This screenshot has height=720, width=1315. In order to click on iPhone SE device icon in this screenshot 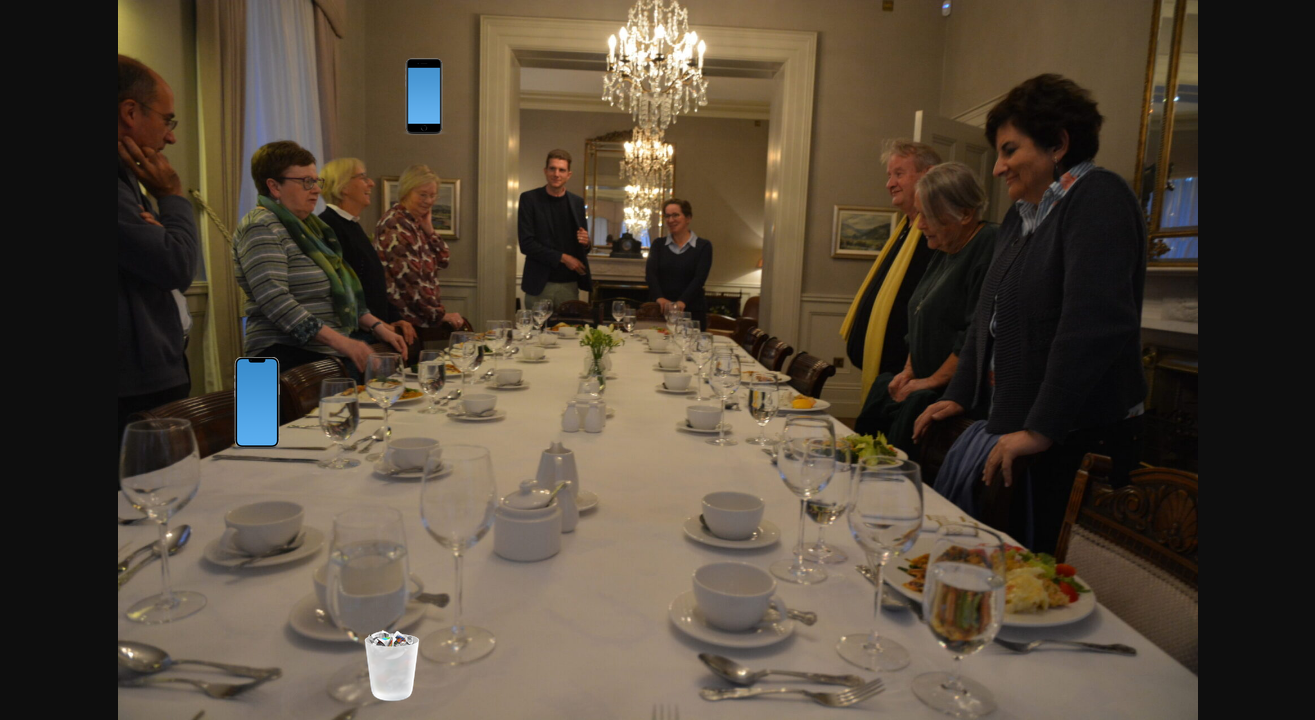, I will do `click(424, 97)`.